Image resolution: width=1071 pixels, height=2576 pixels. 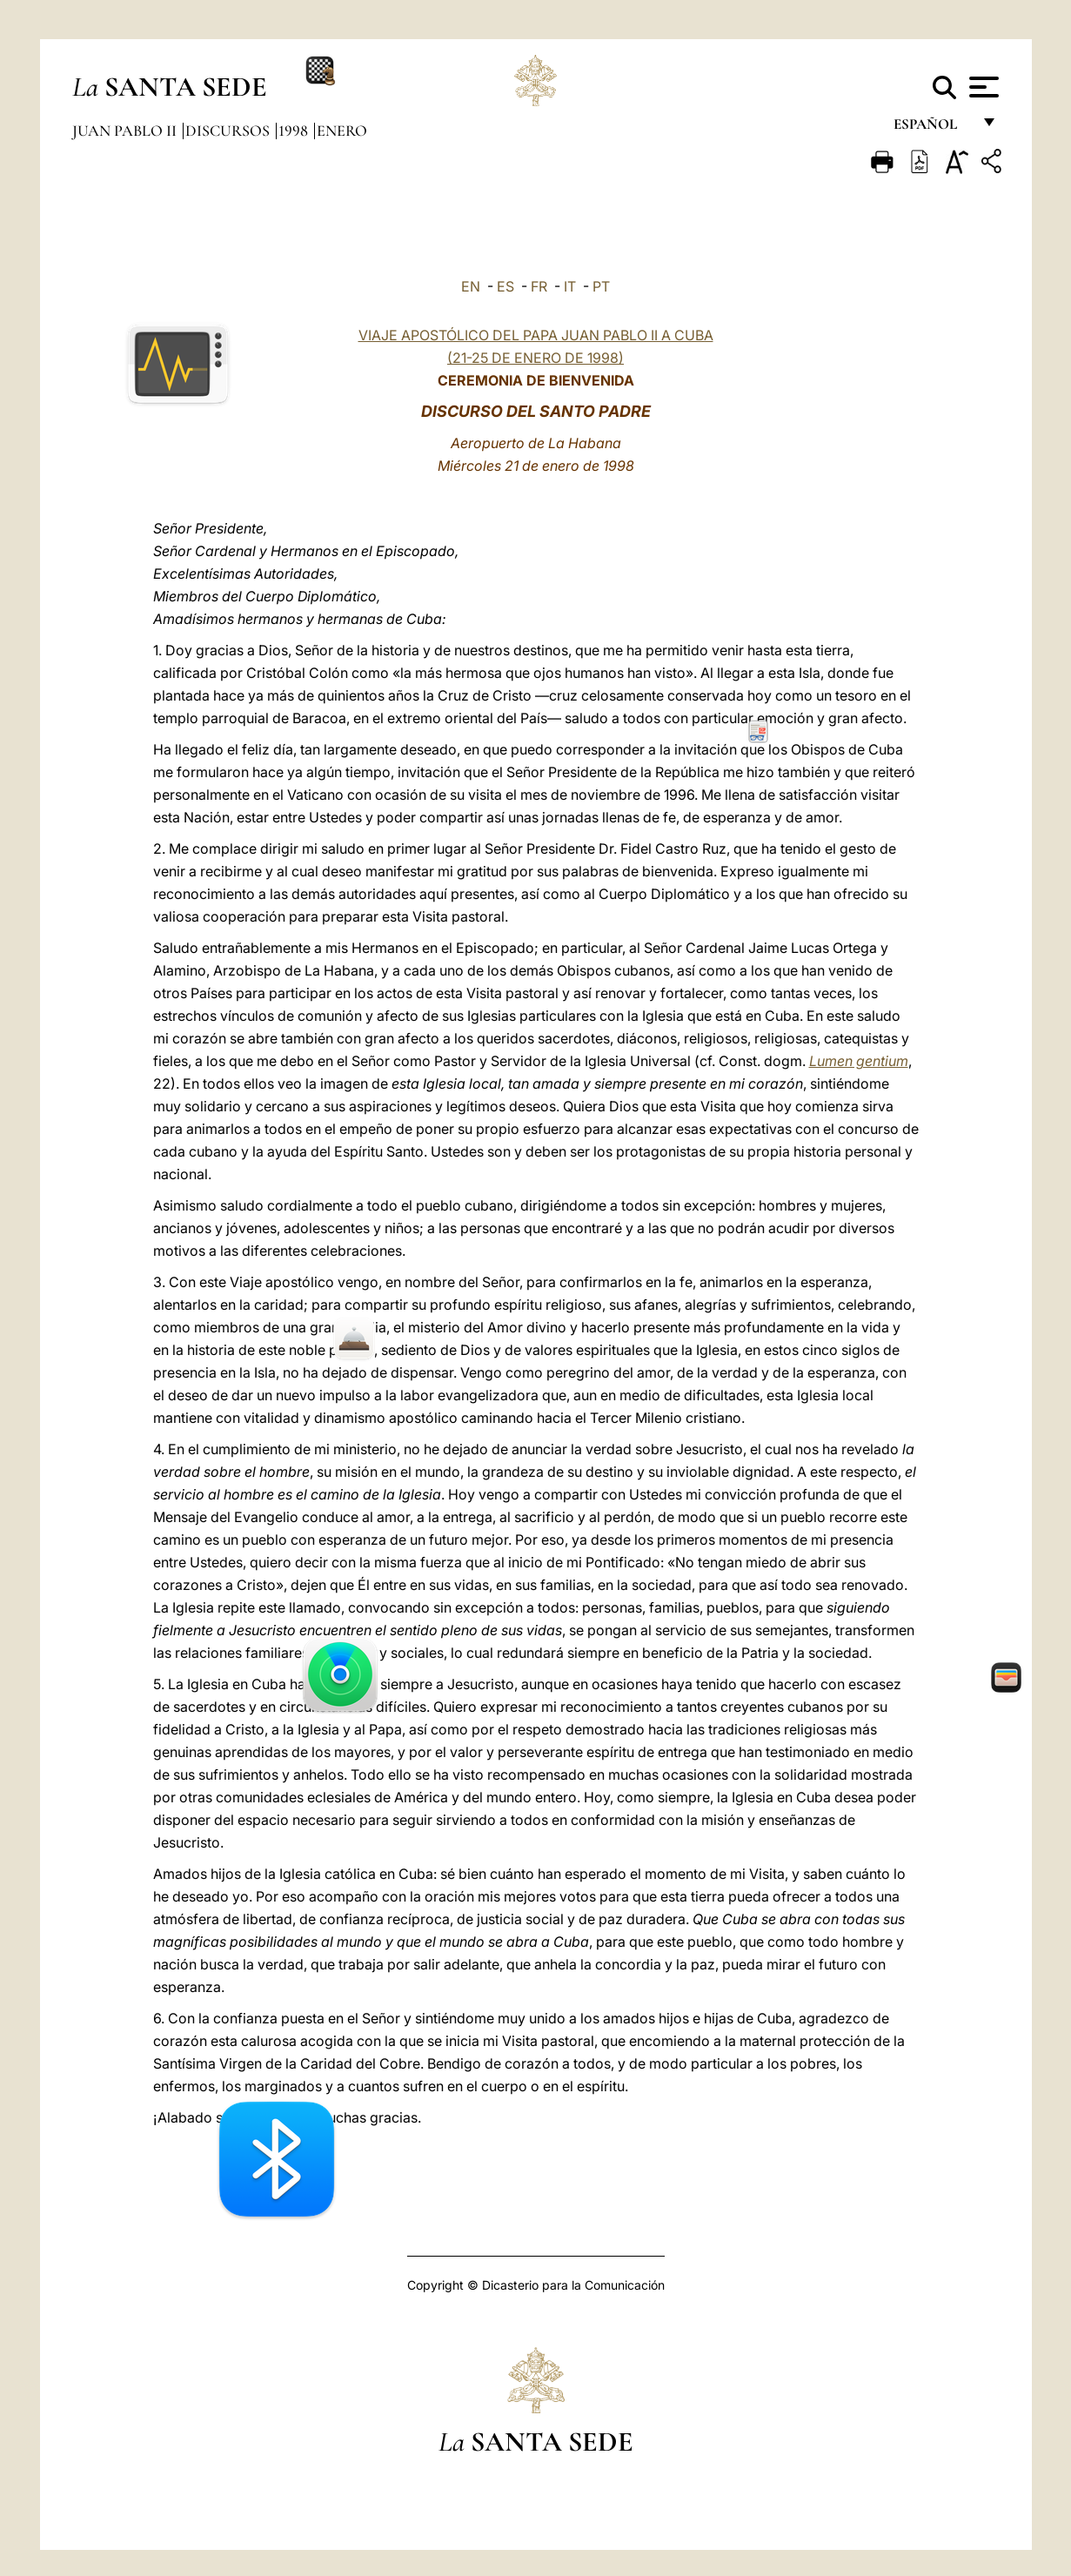 What do you see at coordinates (354, 1338) in the screenshot?
I see `open system services preferences` at bounding box center [354, 1338].